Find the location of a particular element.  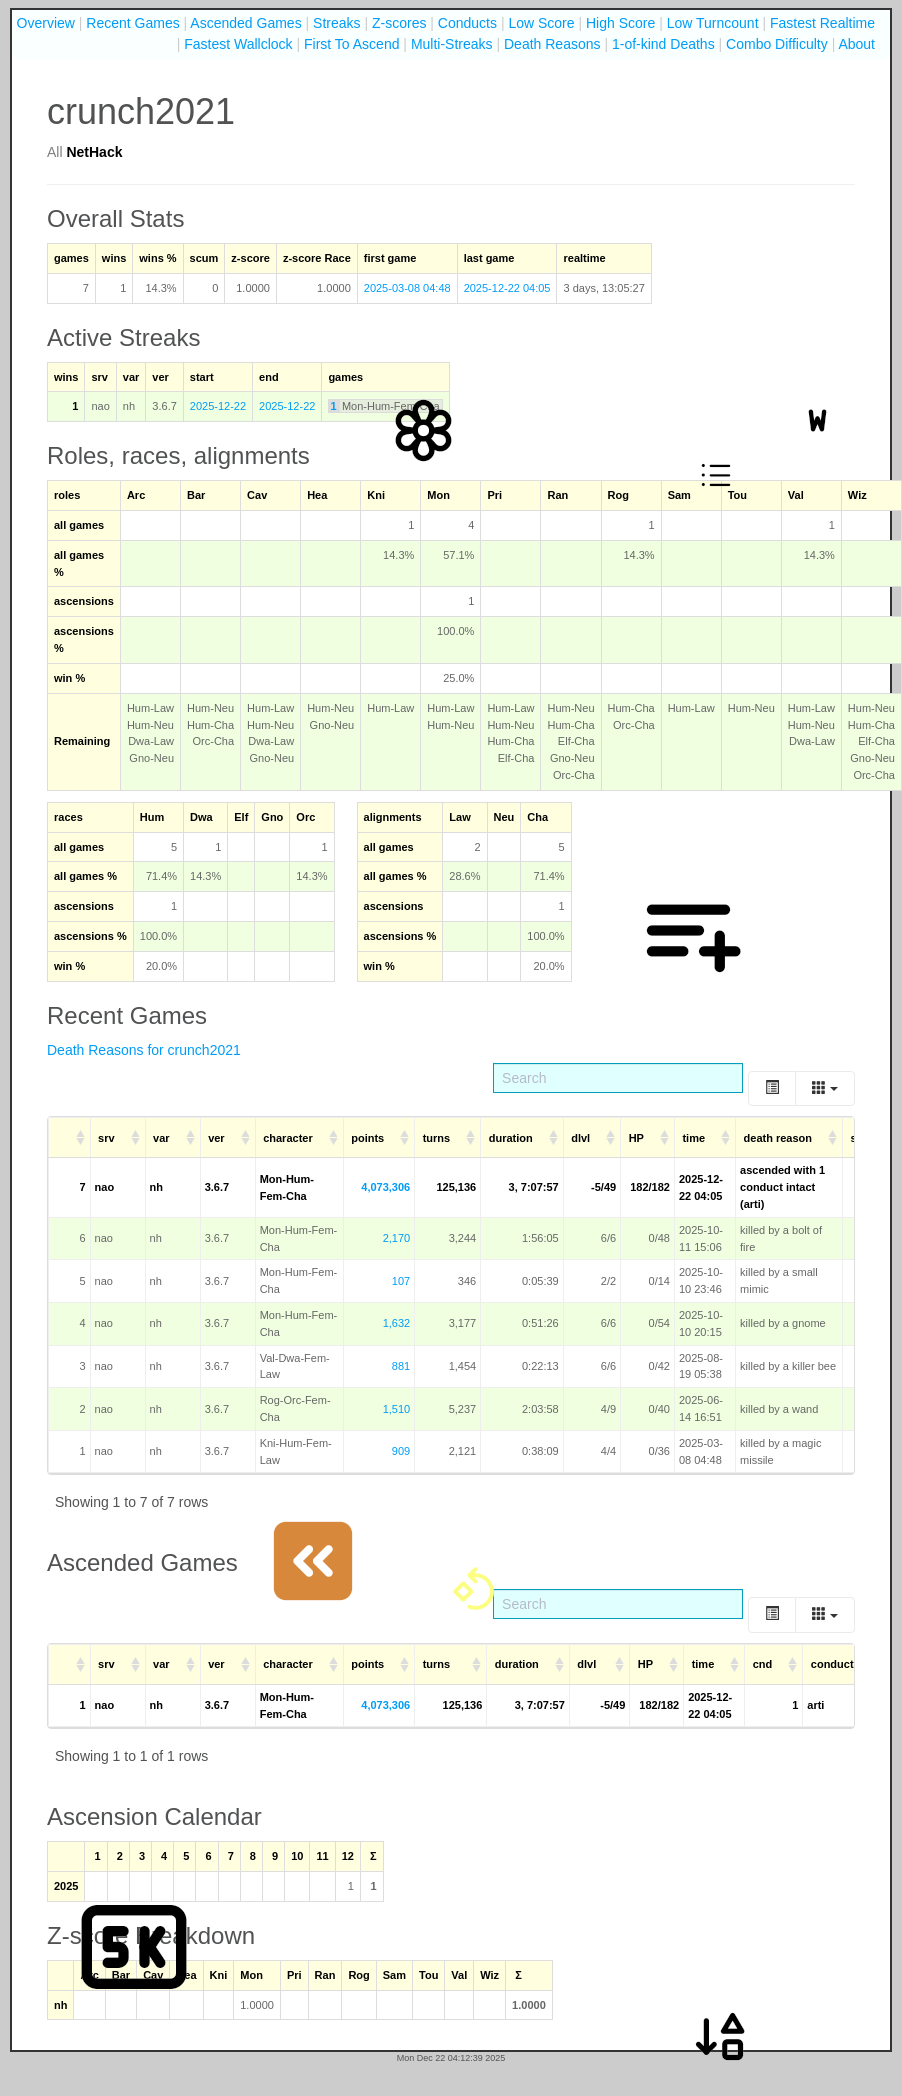

indicates 5k video or image resolution is located at coordinates (134, 1947).